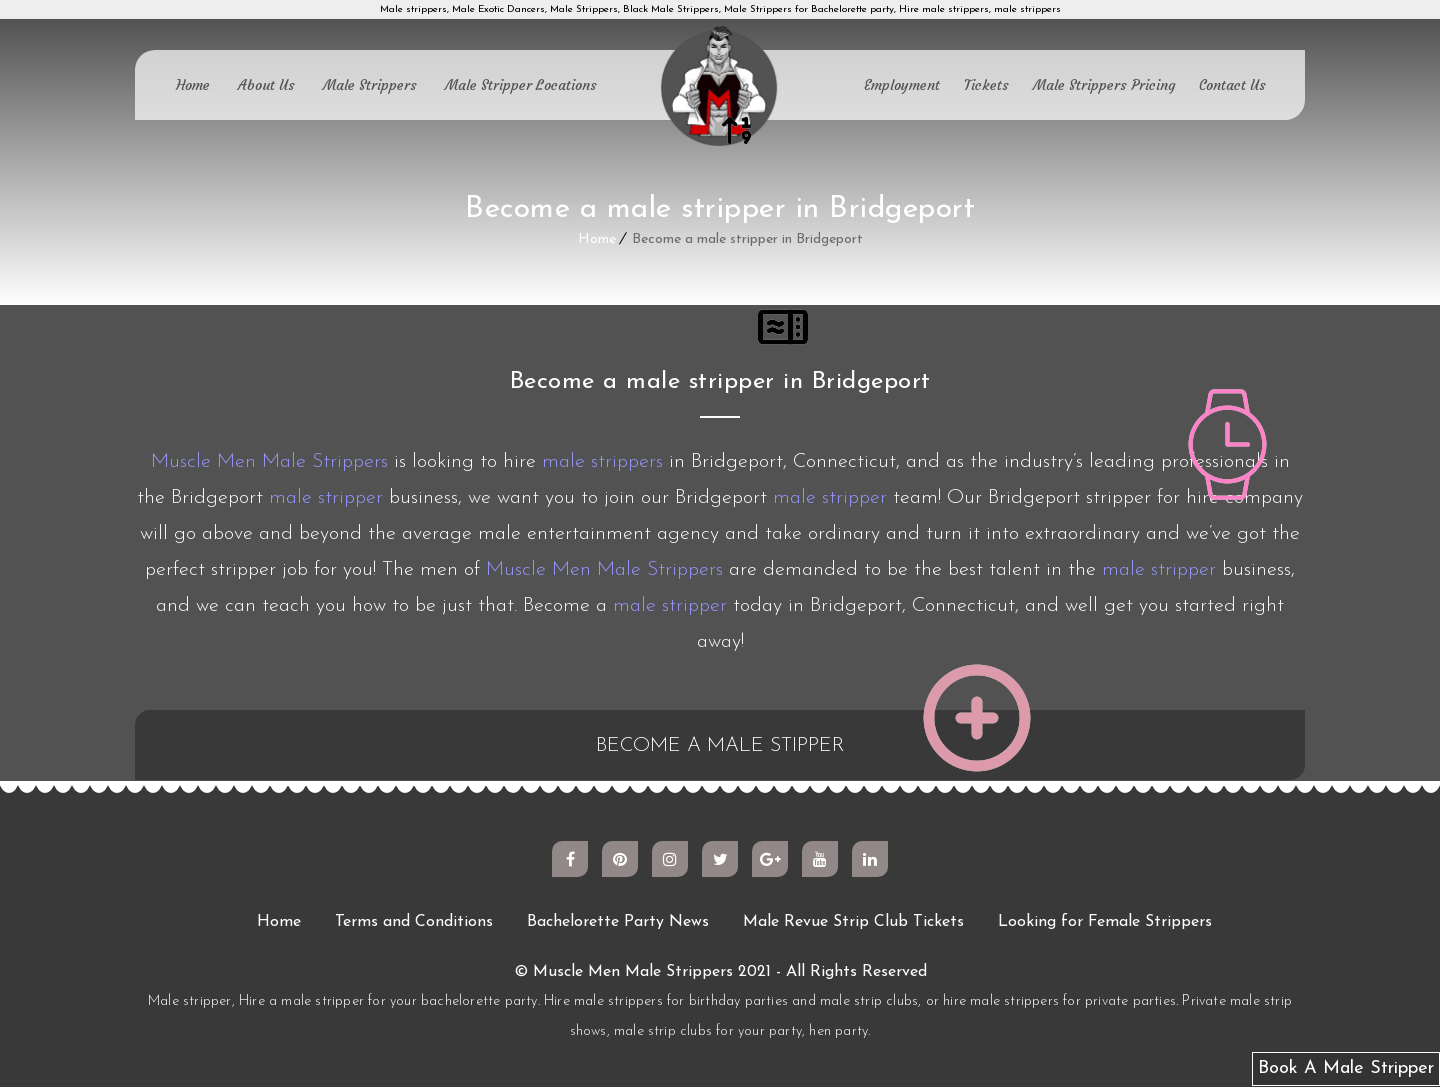 Image resolution: width=1440 pixels, height=1087 pixels. Describe the element at coordinates (737, 130) in the screenshot. I see `sort numerically in ascending order` at that location.